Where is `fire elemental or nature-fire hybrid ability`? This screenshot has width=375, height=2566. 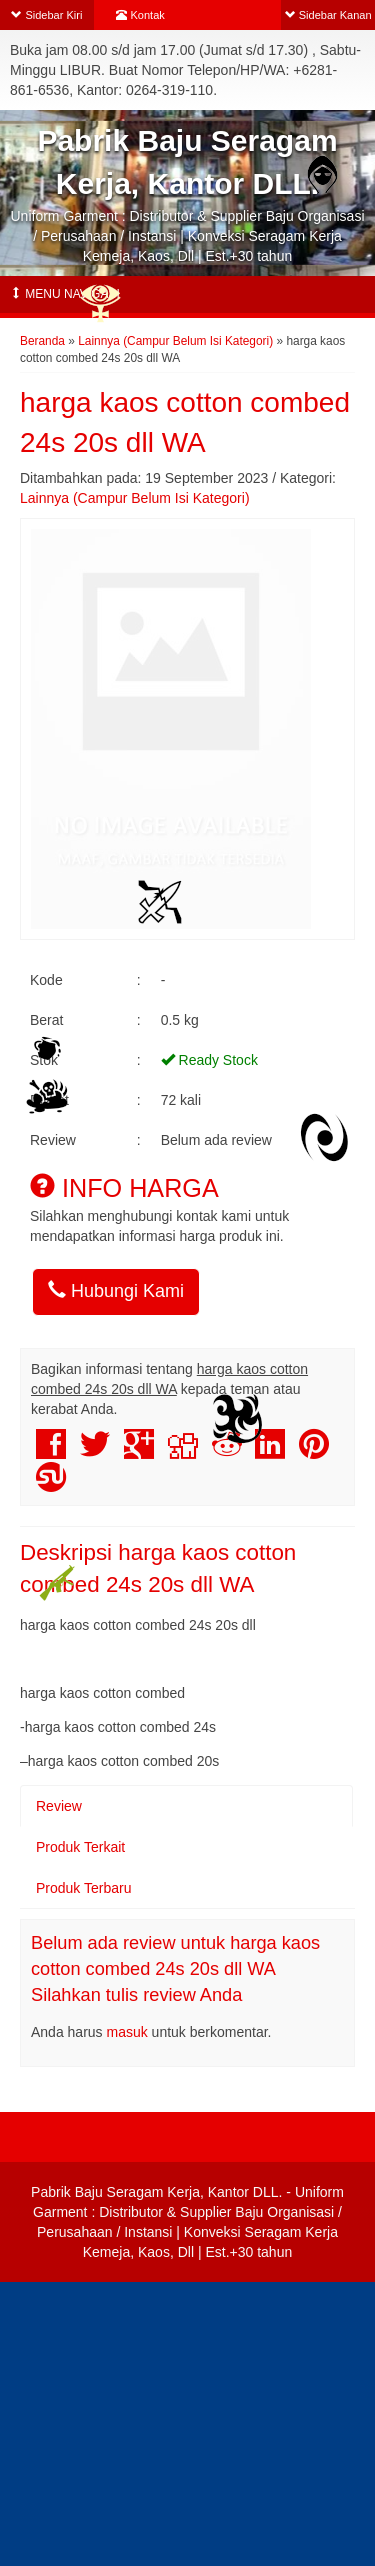 fire elemental or nature-fire hybrid ability is located at coordinates (237, 1418).